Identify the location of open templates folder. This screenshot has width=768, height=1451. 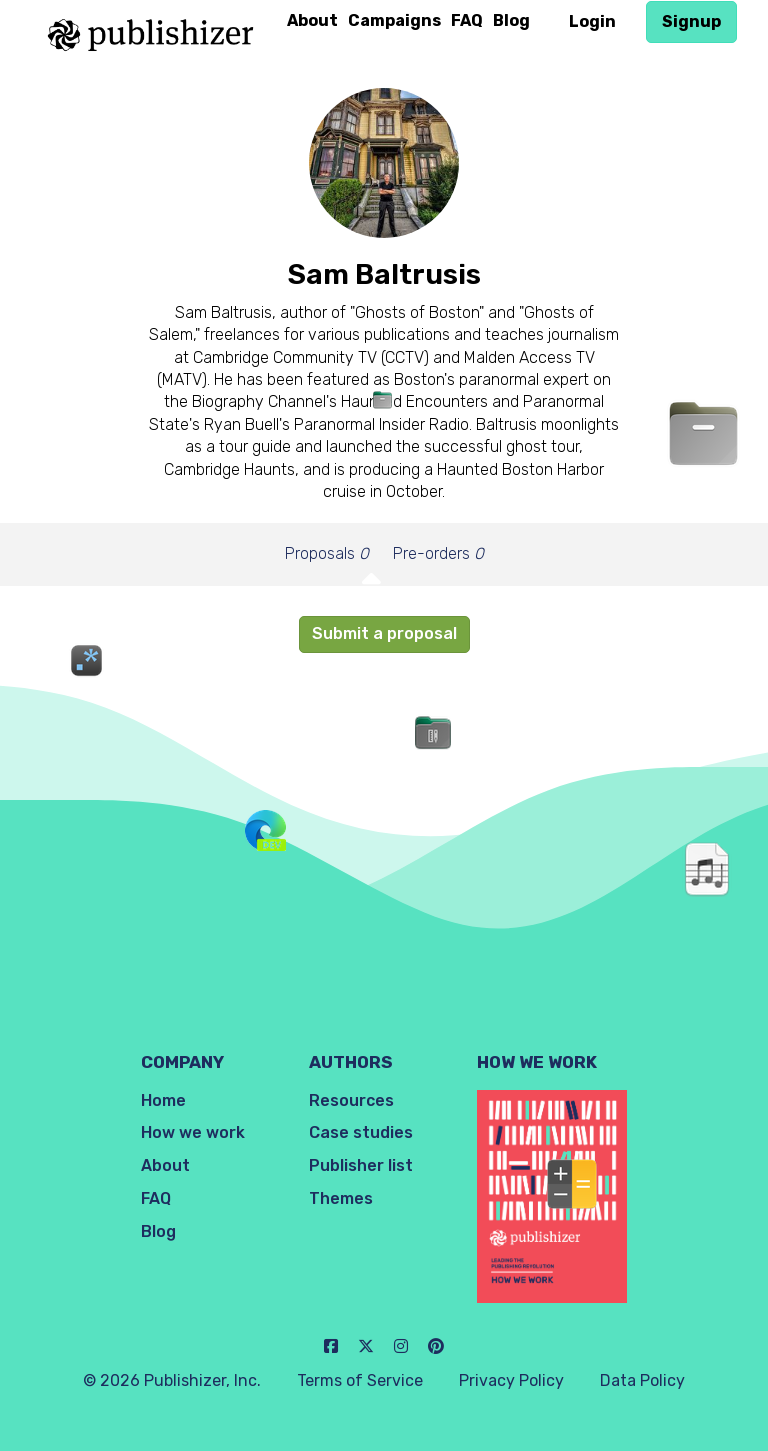
(433, 732).